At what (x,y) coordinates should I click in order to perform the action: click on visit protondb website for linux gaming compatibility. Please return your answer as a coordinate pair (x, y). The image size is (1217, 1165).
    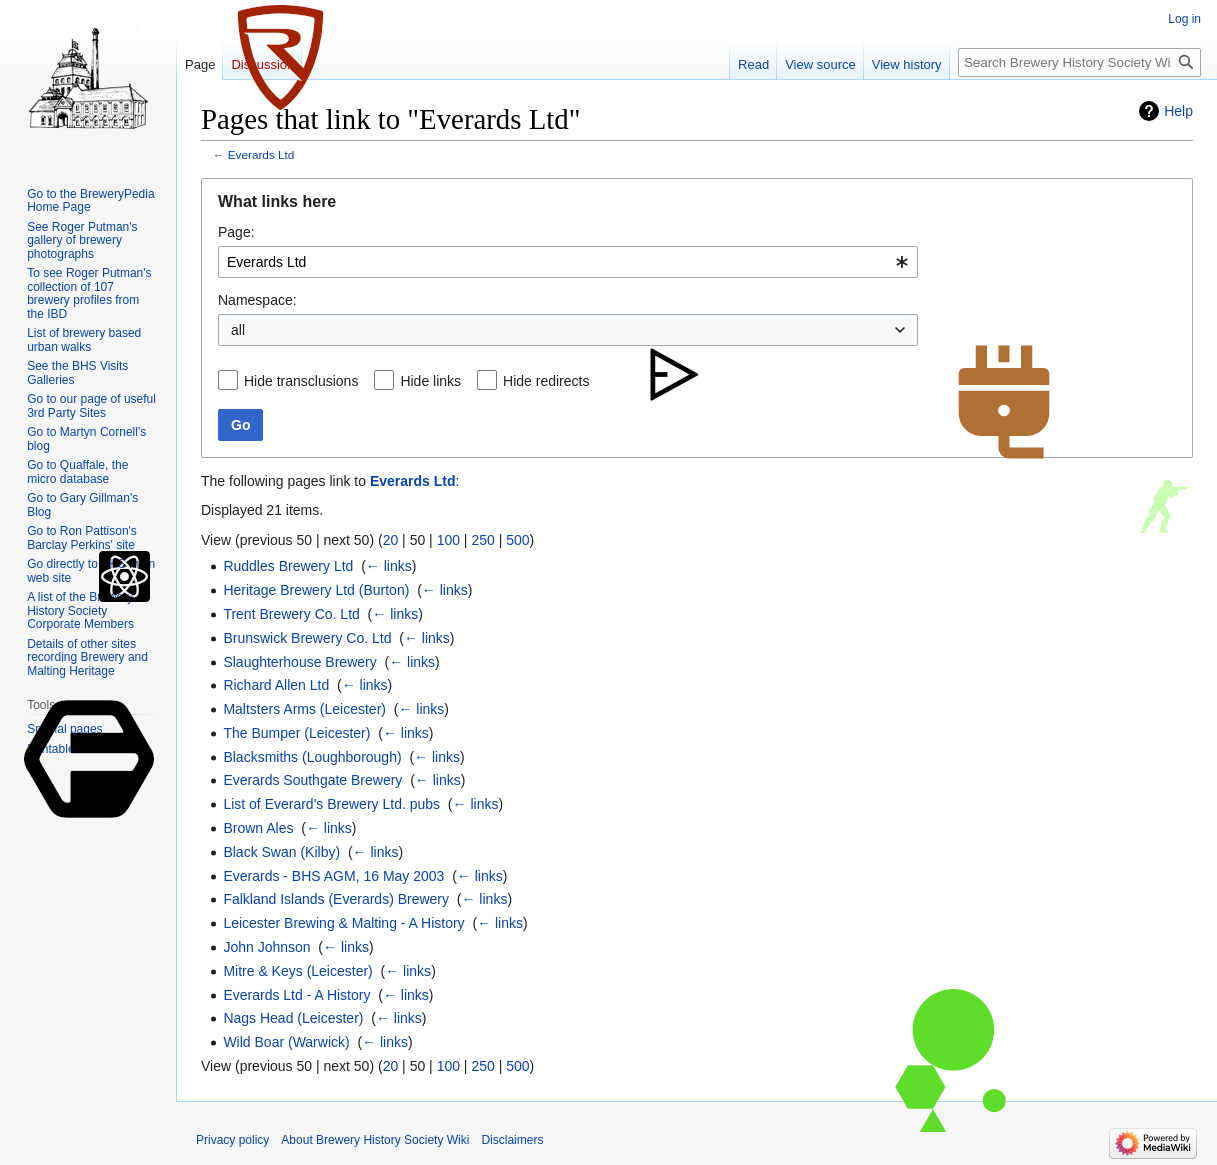
    Looking at the image, I should click on (124, 576).